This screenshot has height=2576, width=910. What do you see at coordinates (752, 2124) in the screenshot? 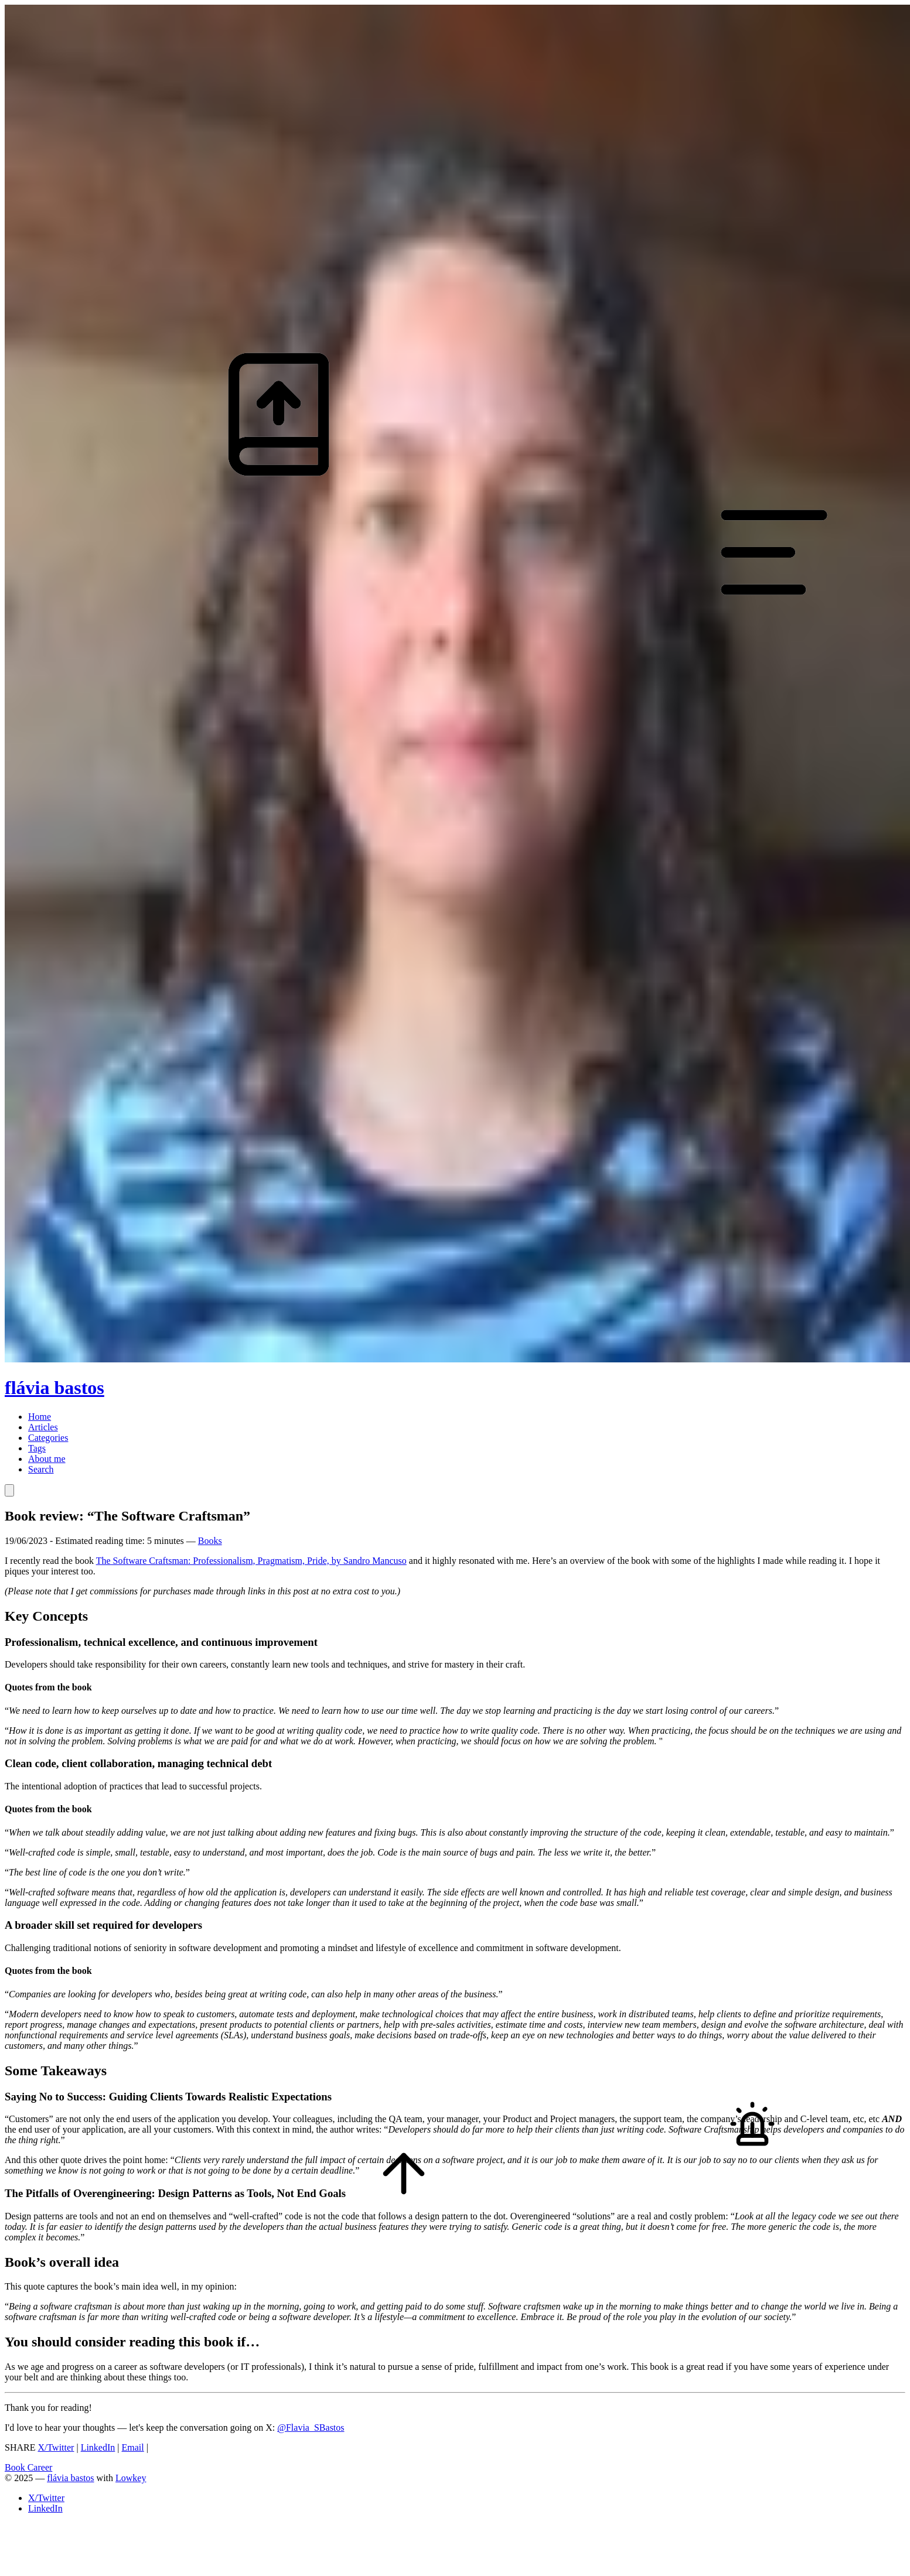
I see `trigger an emergency alert` at bounding box center [752, 2124].